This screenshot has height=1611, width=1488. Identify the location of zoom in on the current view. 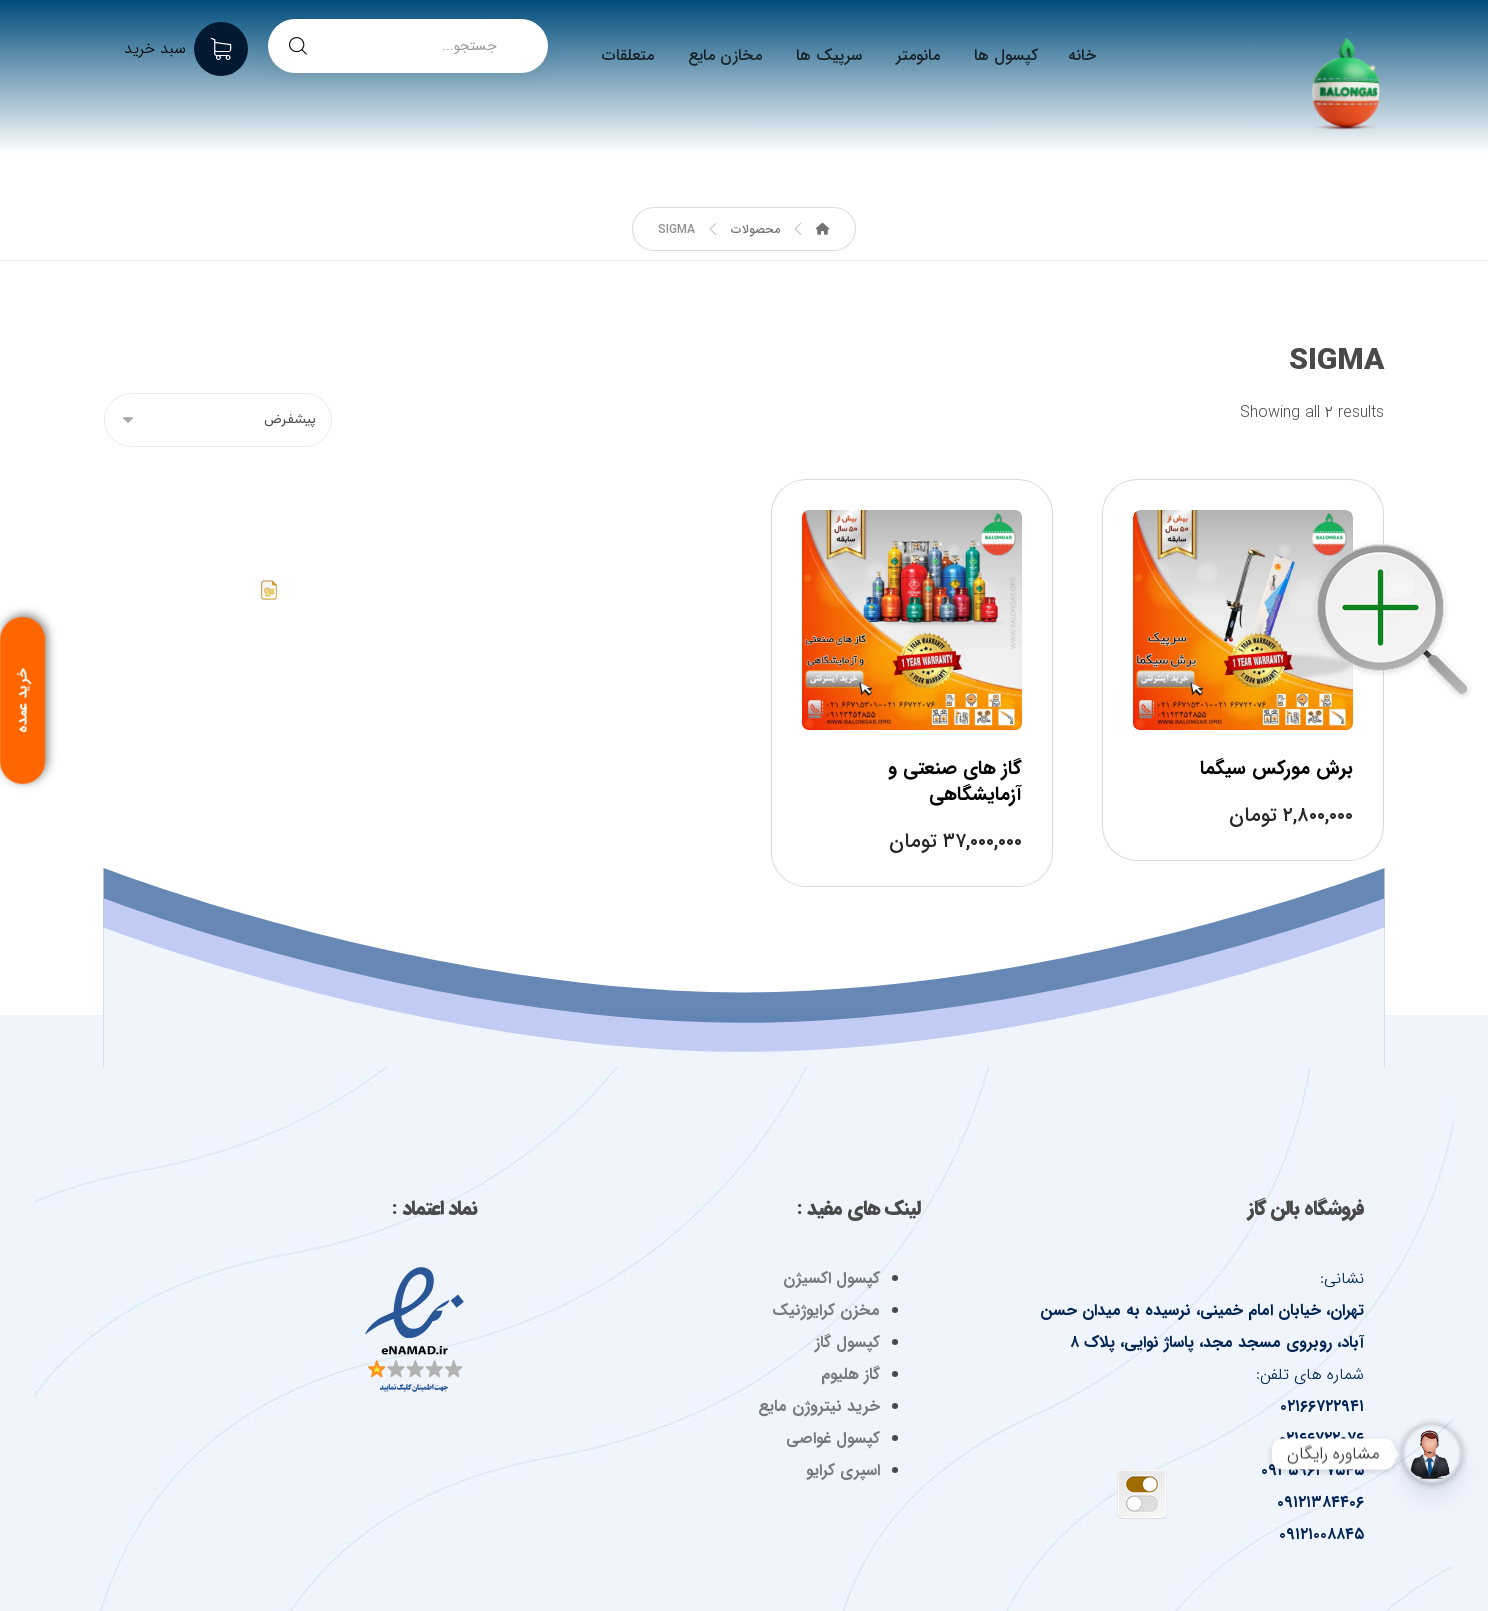
(1391, 618).